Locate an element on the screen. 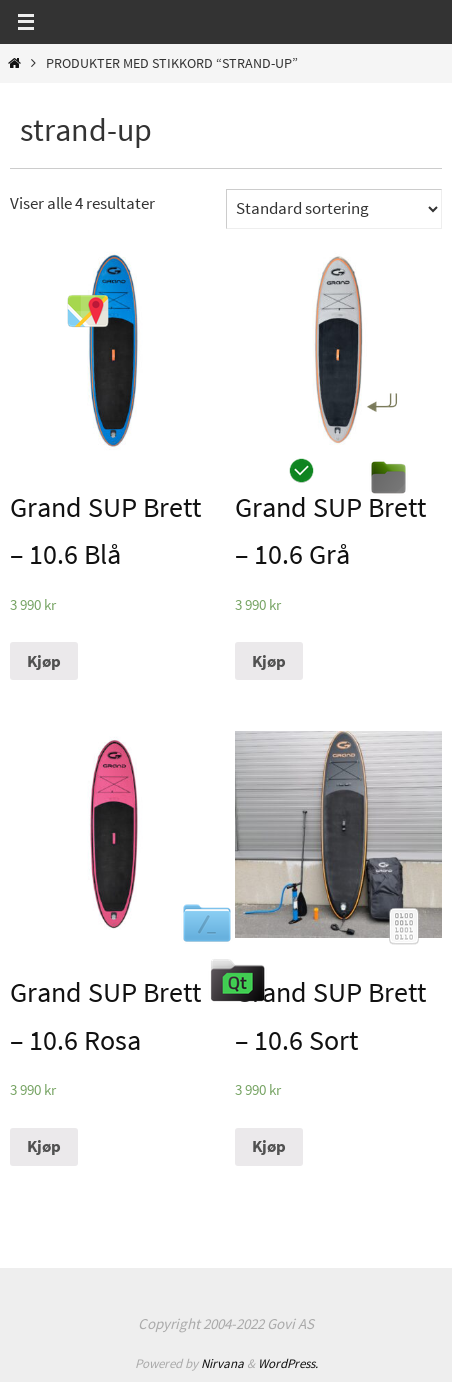 Image resolution: width=452 pixels, height=1382 pixels. indicates file is synced and shared successfully is located at coordinates (301, 470).